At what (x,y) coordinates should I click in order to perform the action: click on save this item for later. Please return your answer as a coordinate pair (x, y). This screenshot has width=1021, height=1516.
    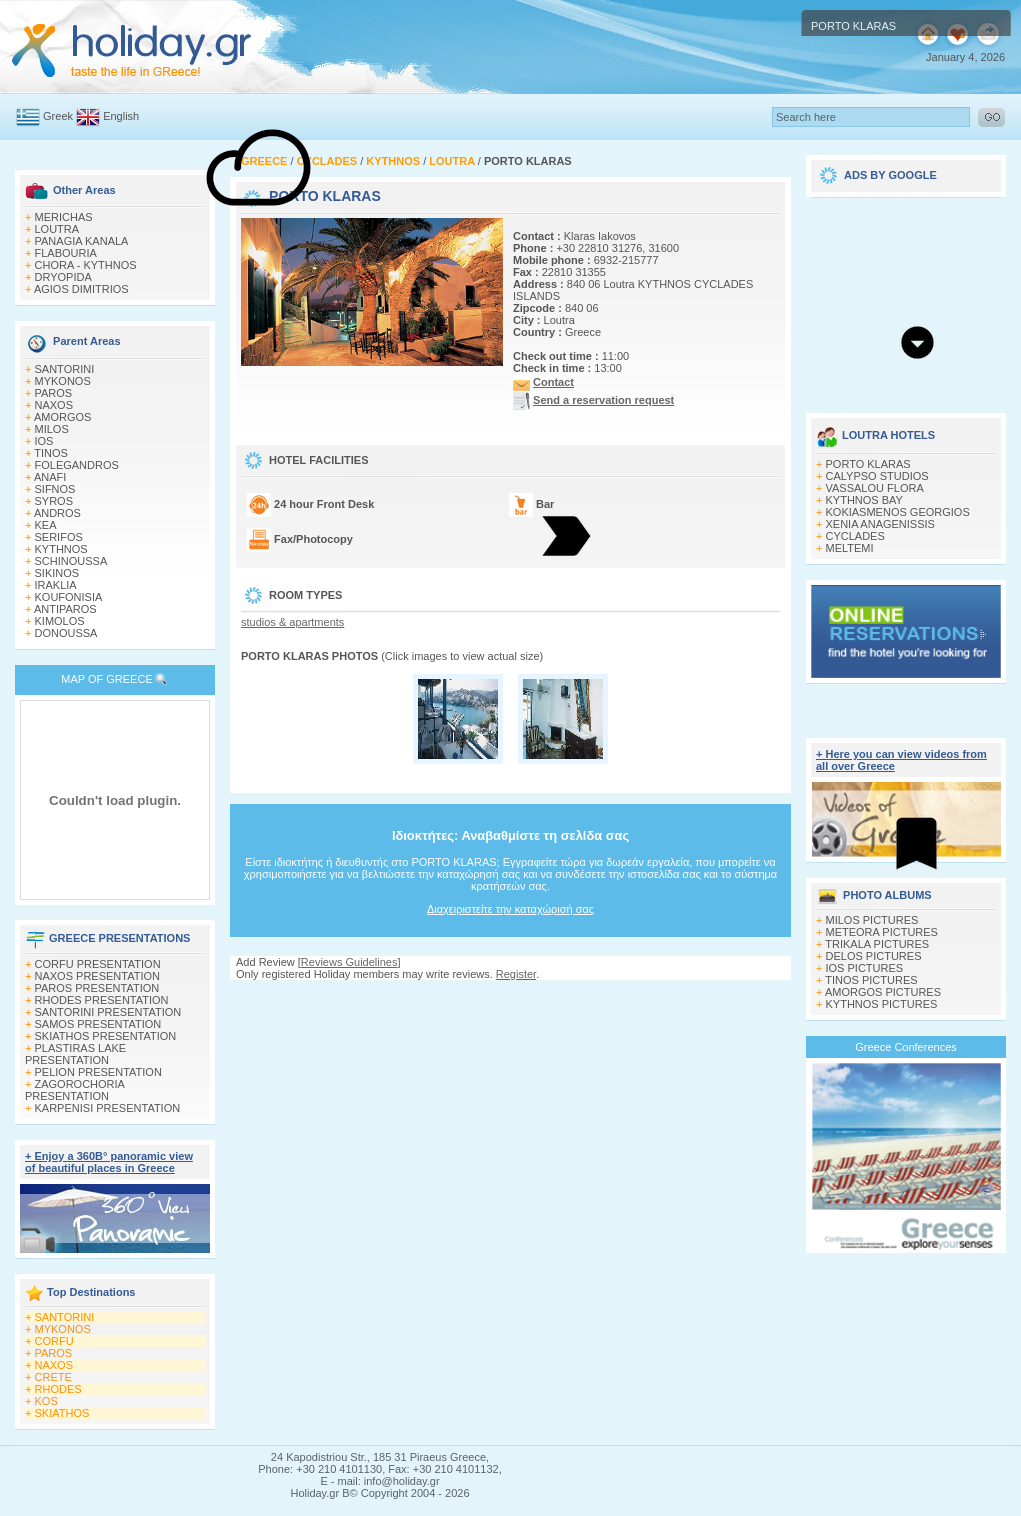
    Looking at the image, I should click on (916, 843).